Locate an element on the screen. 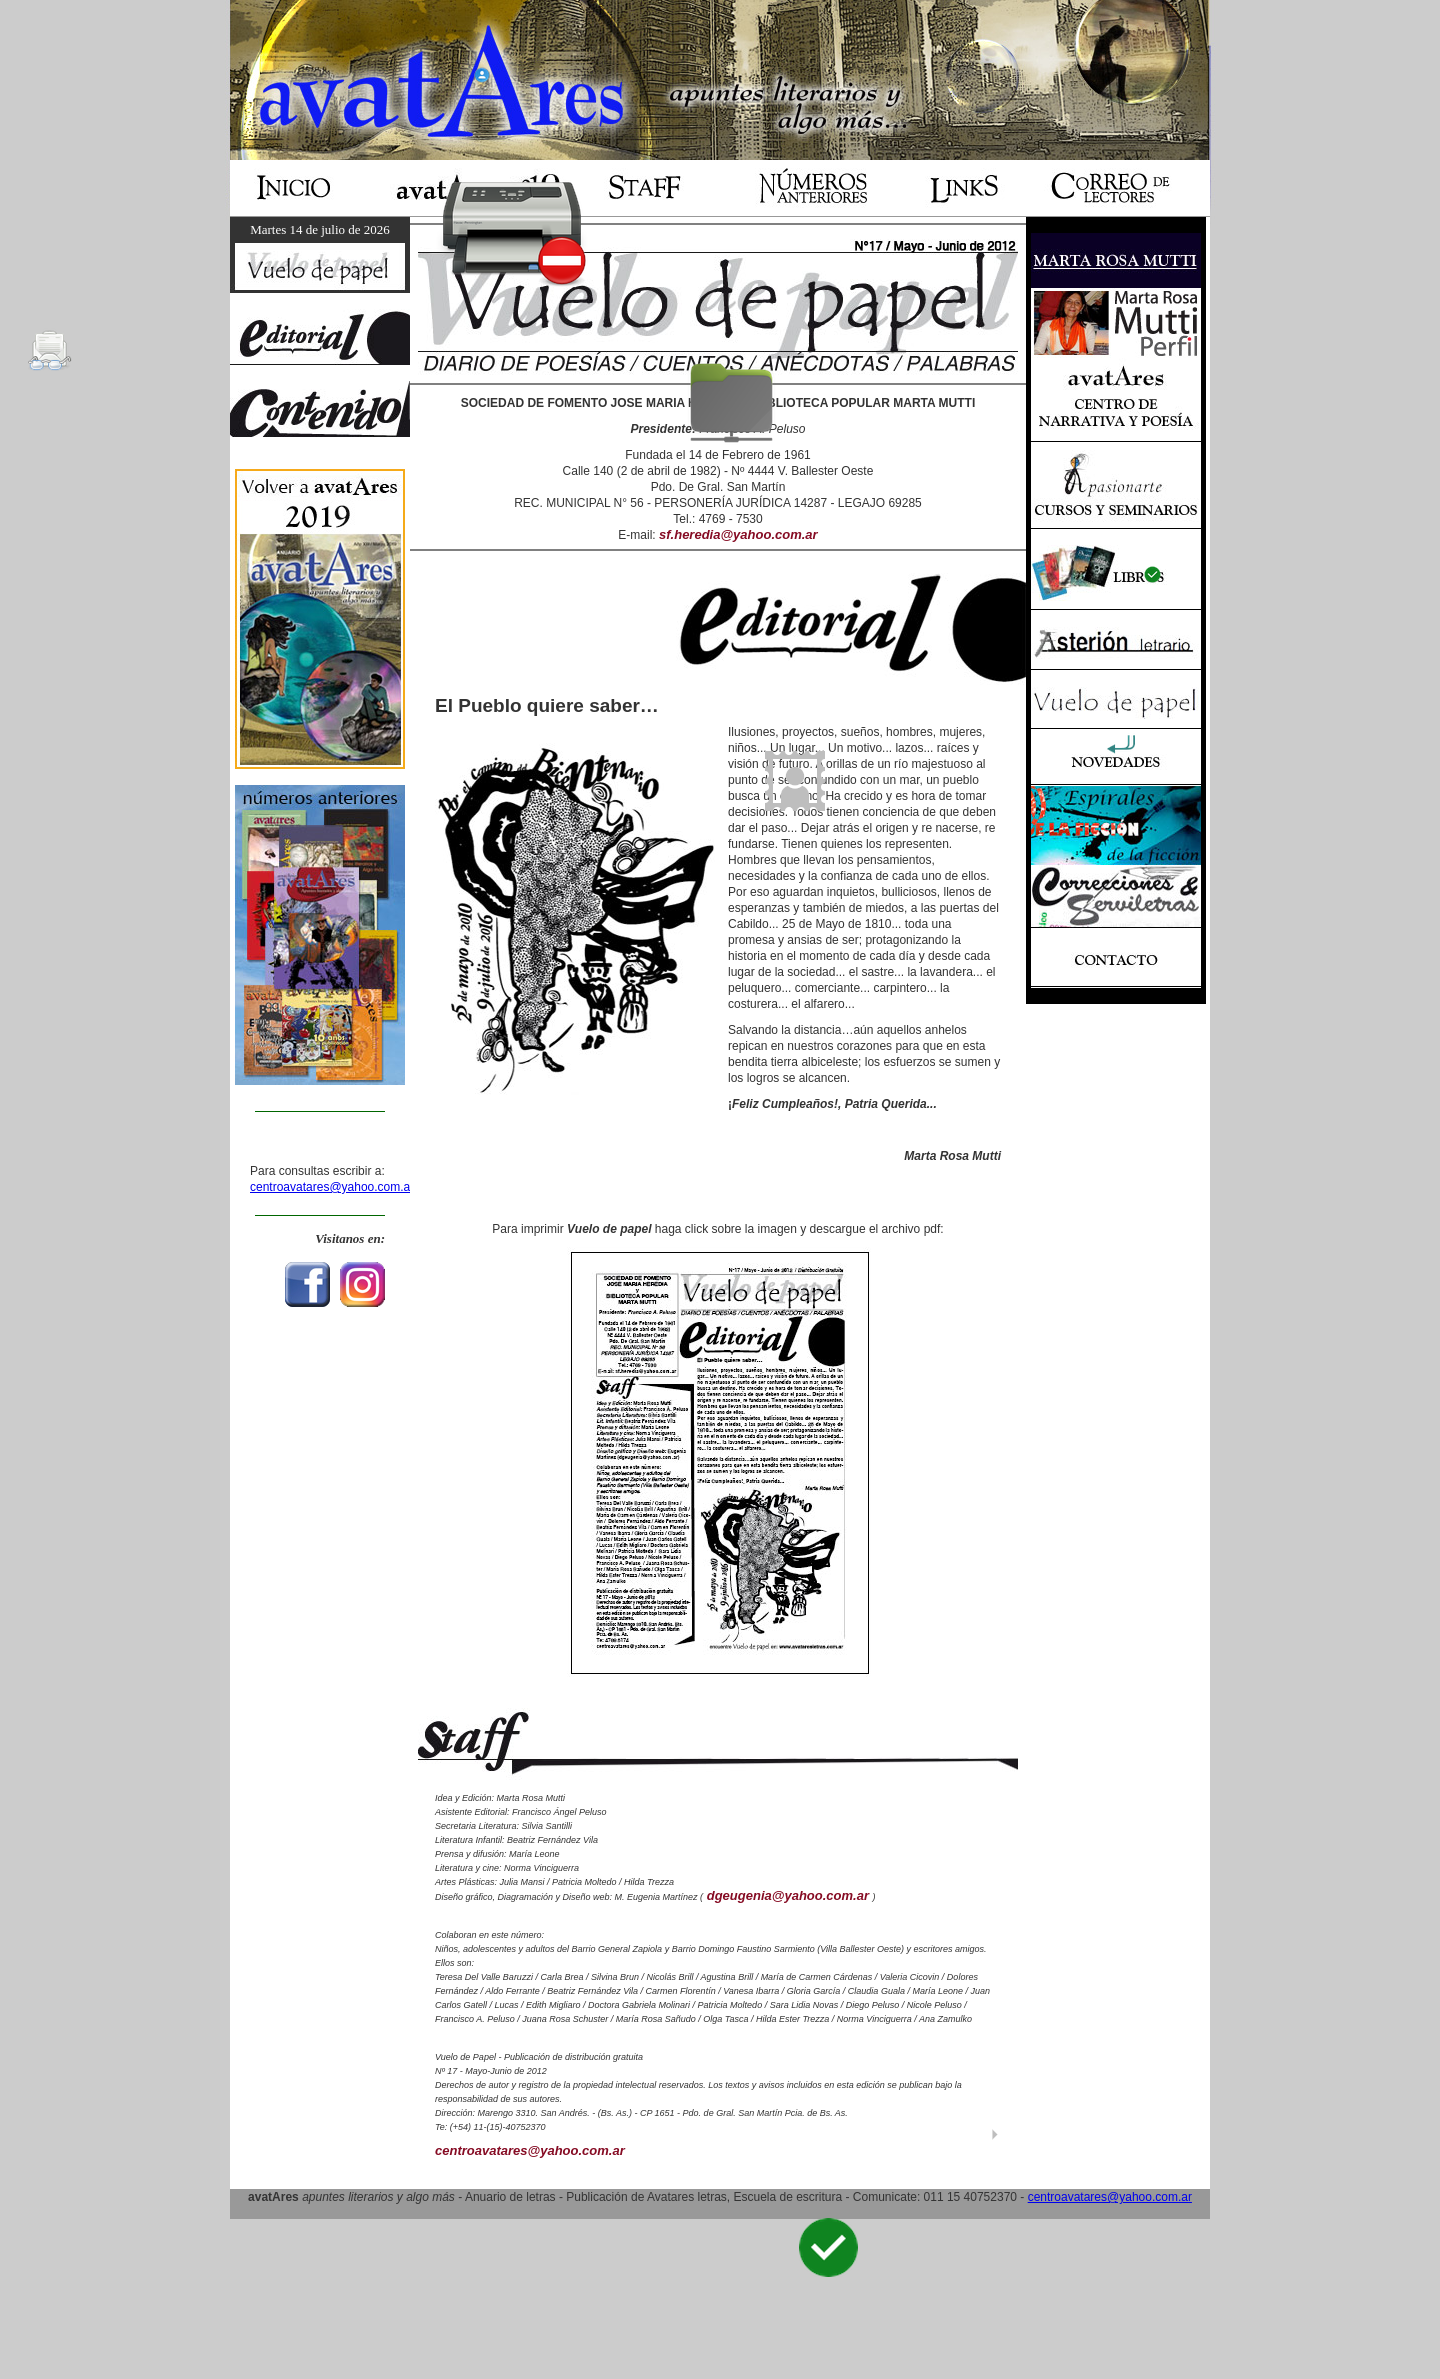  access a remote or network folder is located at coordinates (731, 401).